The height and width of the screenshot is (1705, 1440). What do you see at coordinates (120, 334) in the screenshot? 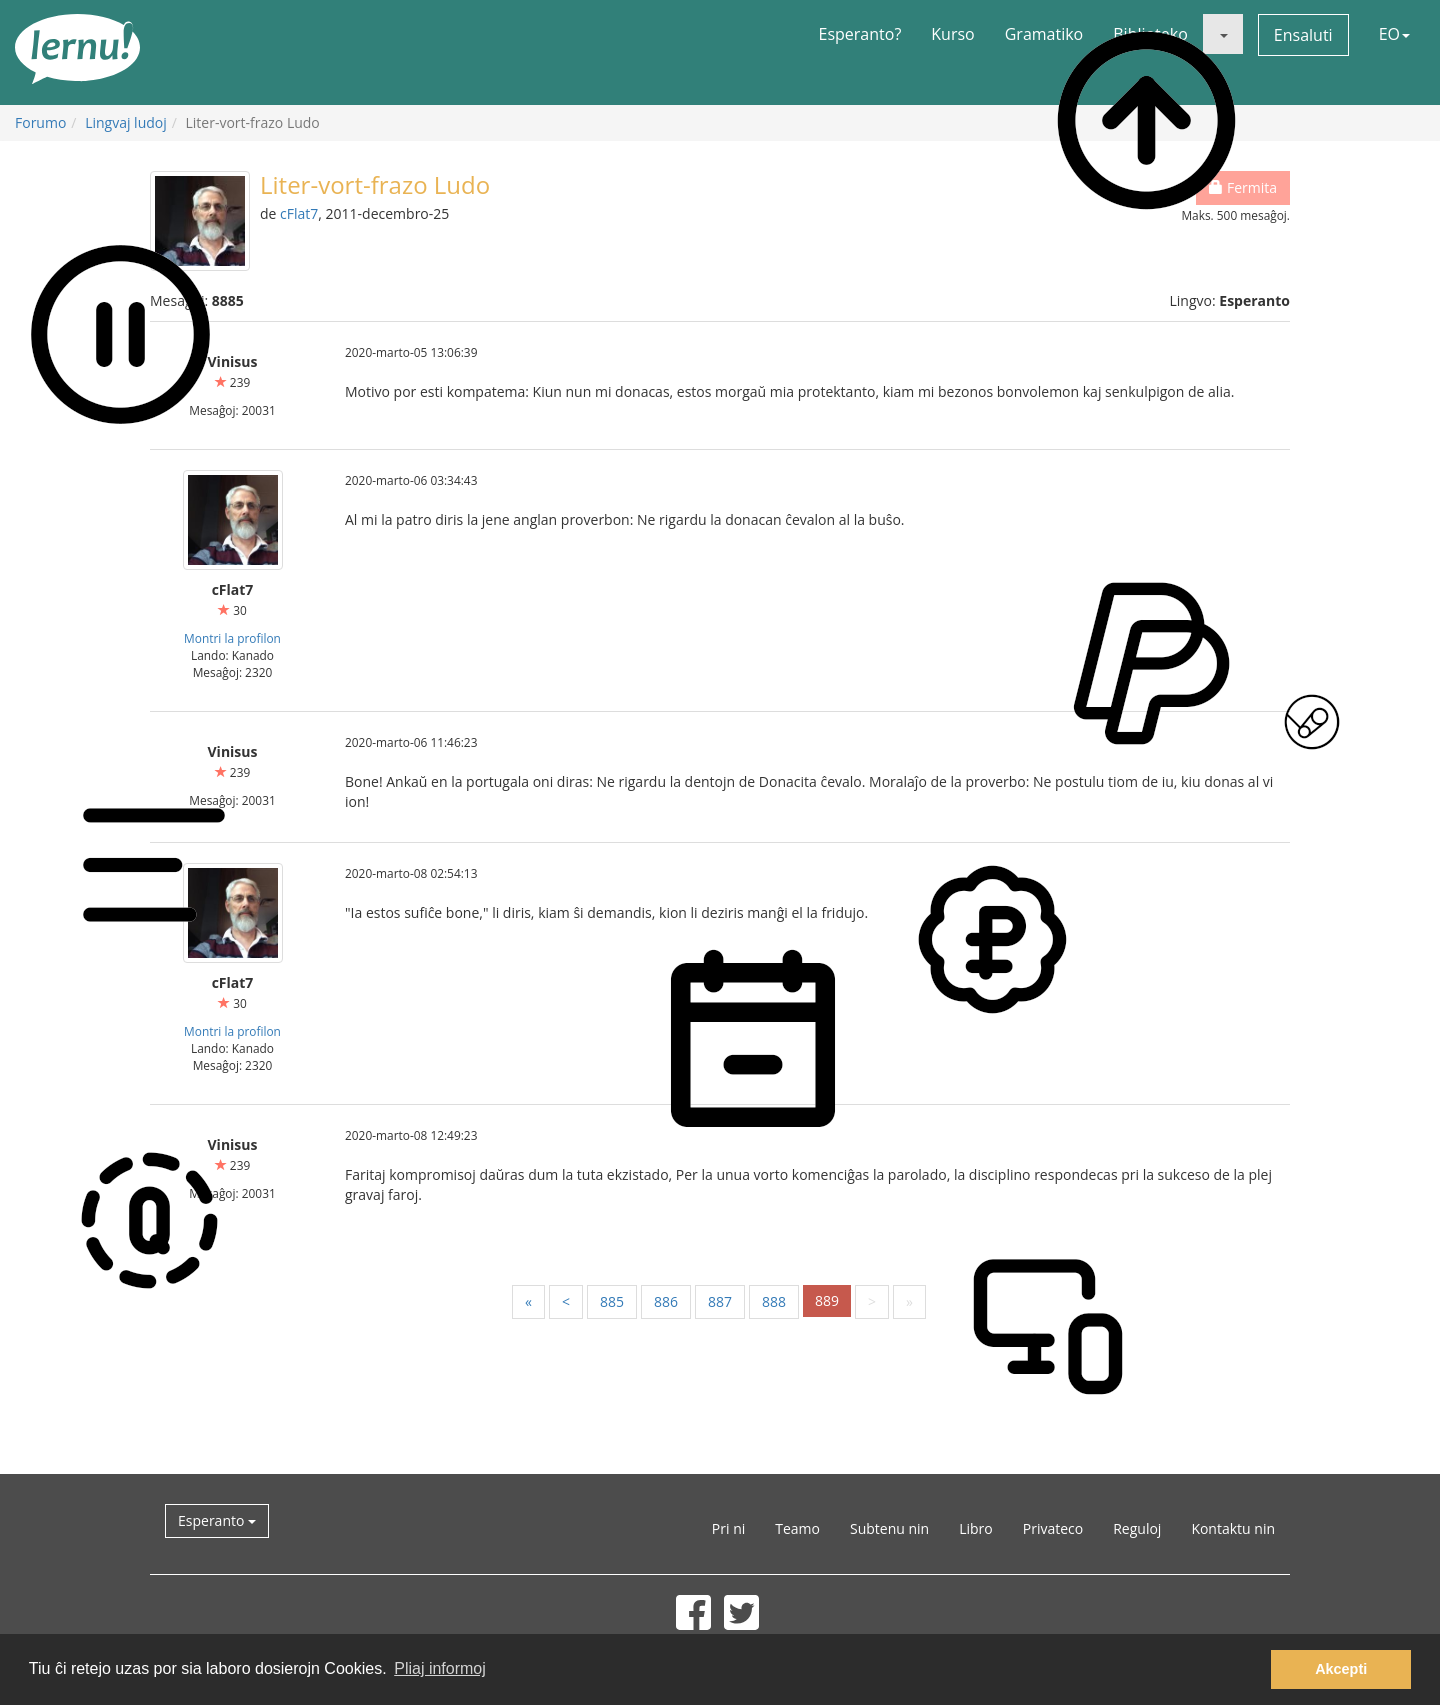
I see `pause media playback` at bounding box center [120, 334].